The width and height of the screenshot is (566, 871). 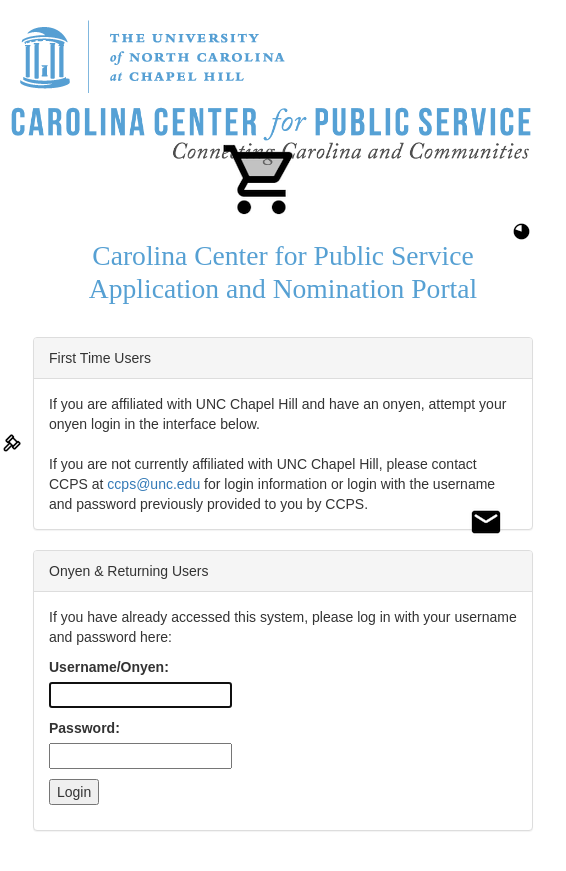 I want to click on access grocery shopping list or cart, so click(x=261, y=179).